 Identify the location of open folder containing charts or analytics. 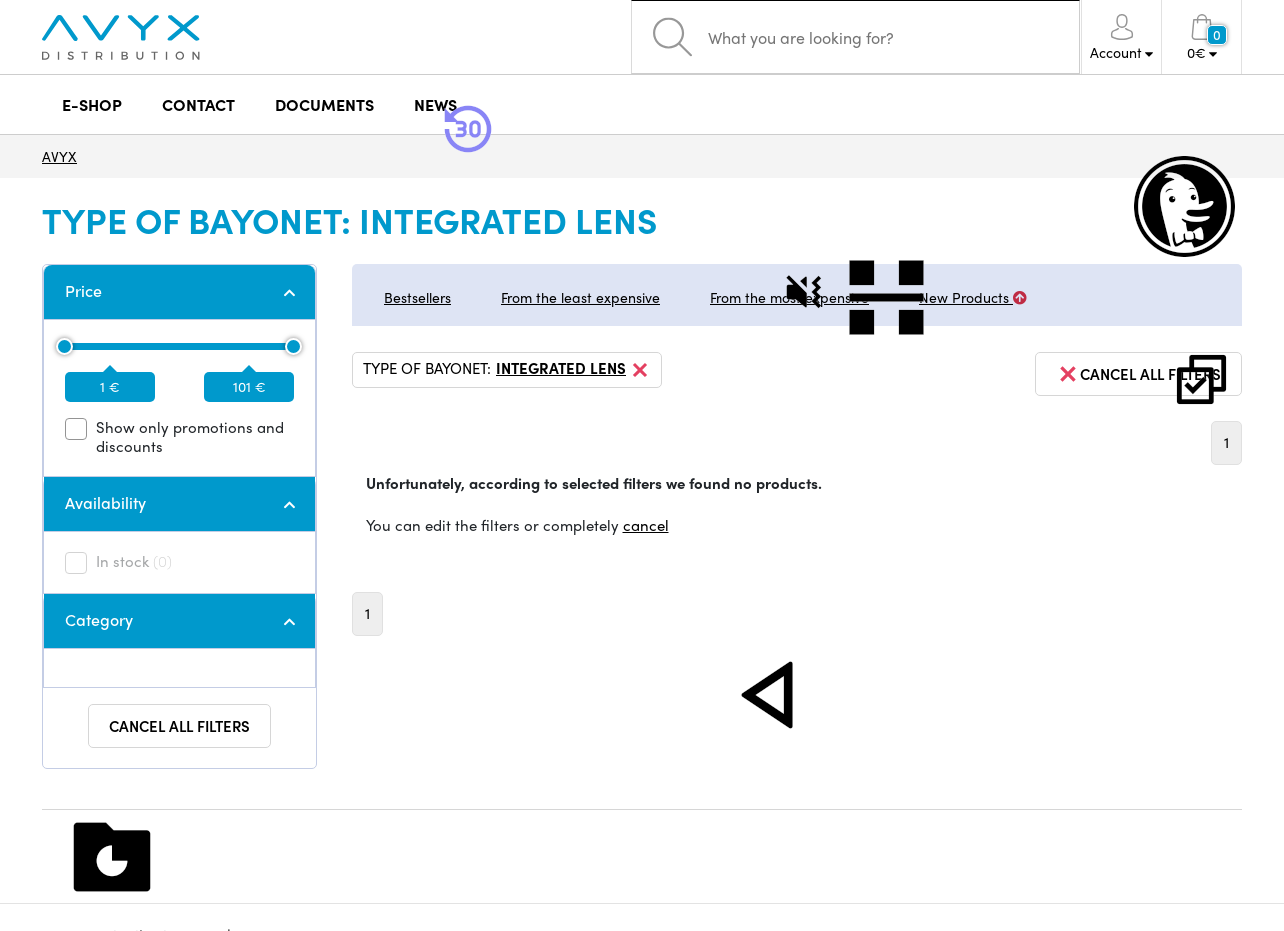
(112, 857).